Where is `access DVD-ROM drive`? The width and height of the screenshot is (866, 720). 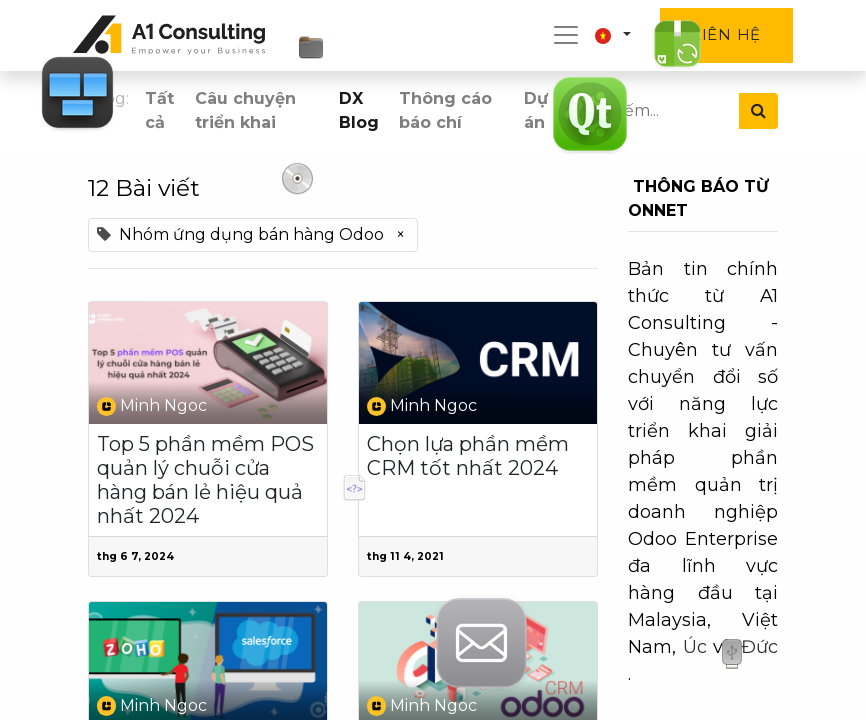 access DVD-ROM drive is located at coordinates (297, 178).